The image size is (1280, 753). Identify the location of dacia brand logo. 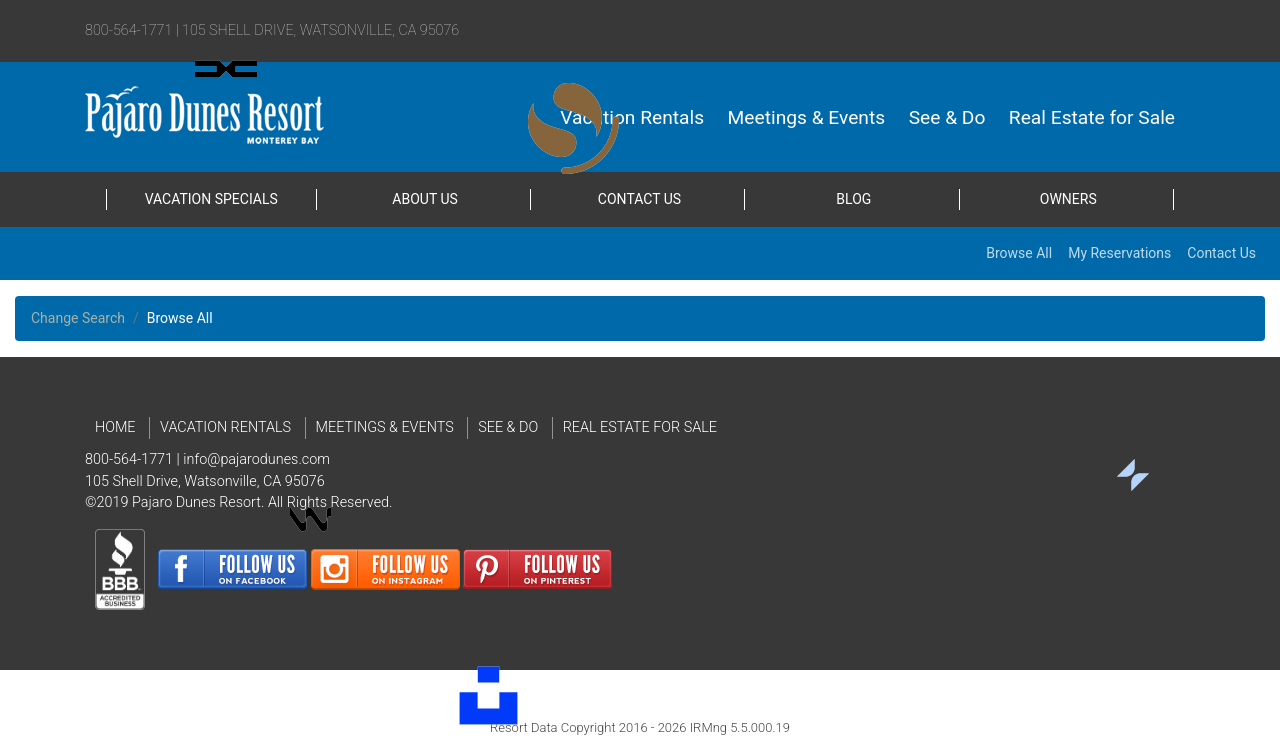
(226, 69).